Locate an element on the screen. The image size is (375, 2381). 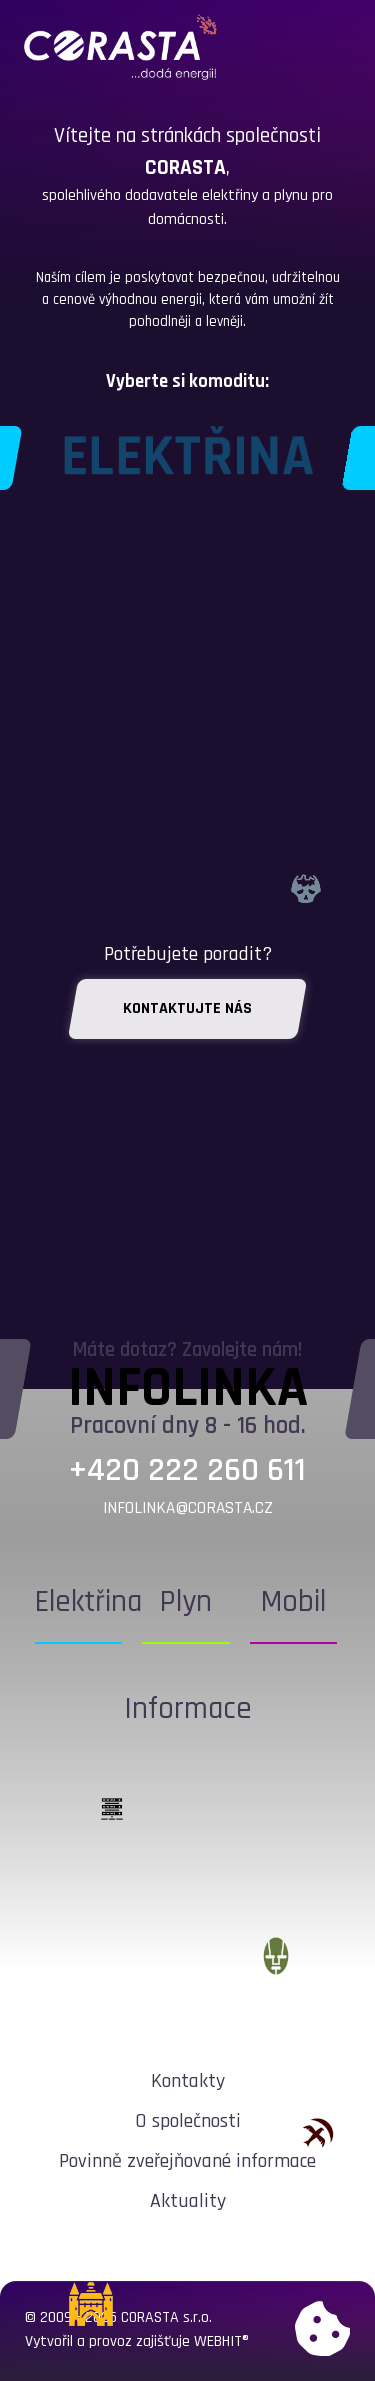
indicates player death or game over state is located at coordinates (306, 889).